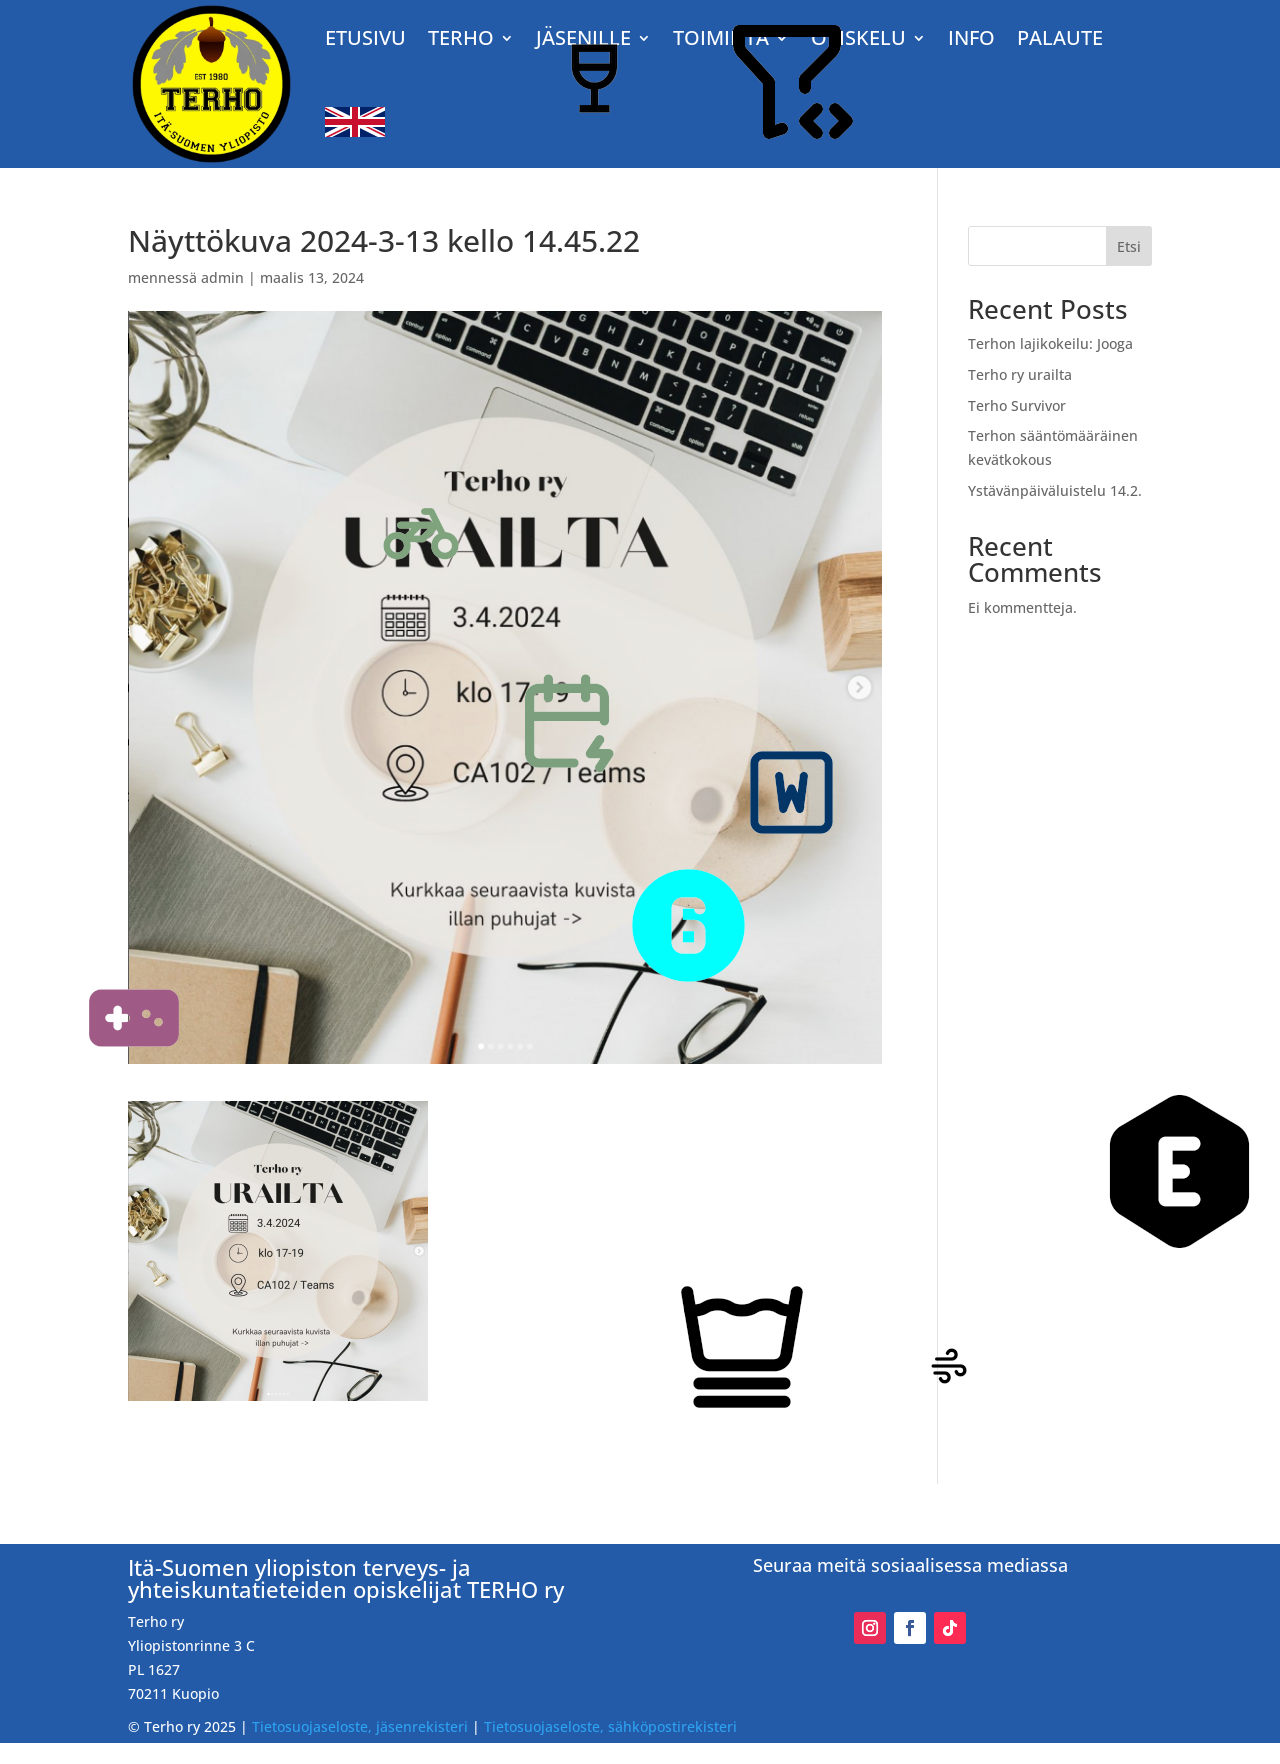  I want to click on select motorcycle as vehicle type, so click(421, 532).